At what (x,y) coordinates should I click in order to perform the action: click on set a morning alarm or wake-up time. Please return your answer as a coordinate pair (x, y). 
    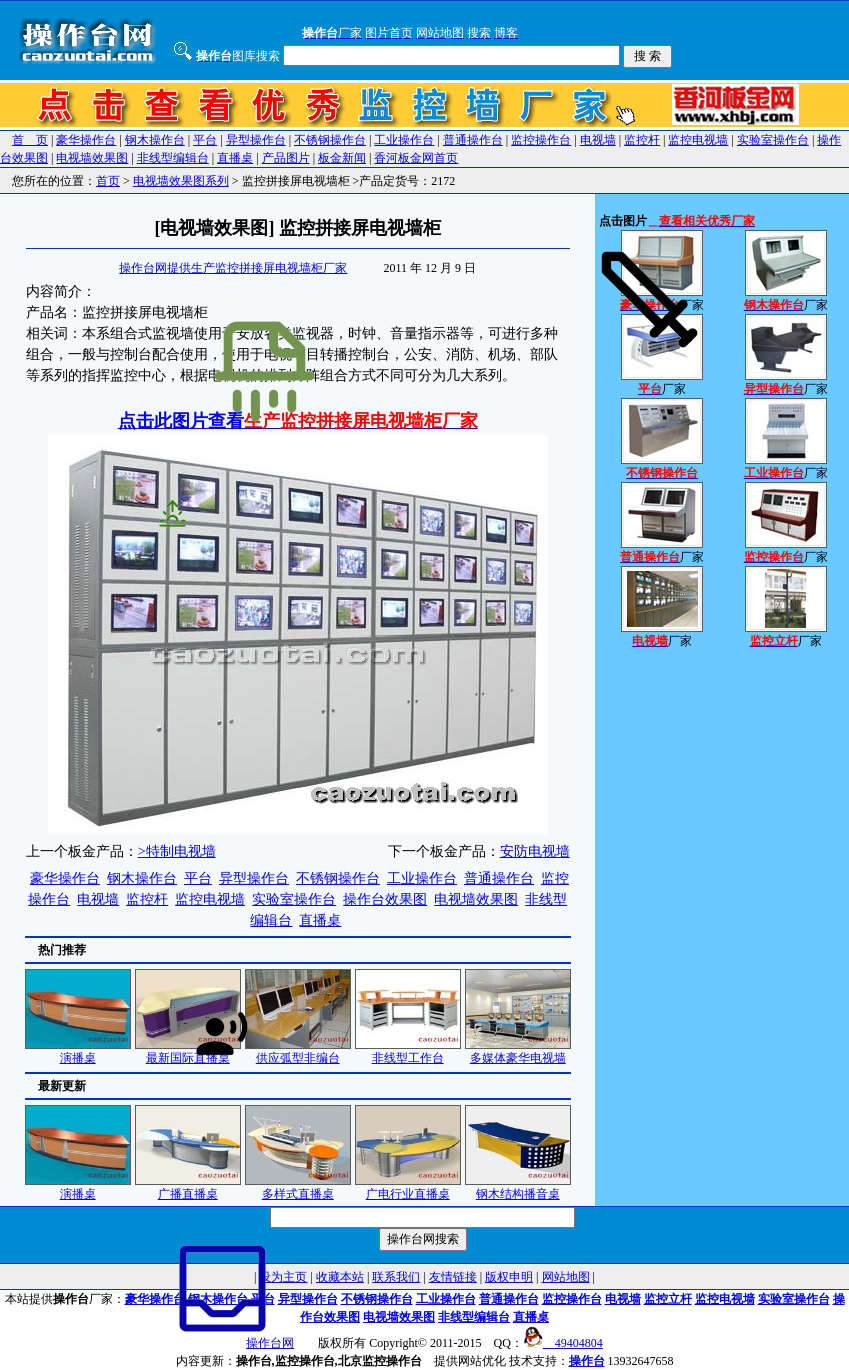
    Looking at the image, I should click on (172, 513).